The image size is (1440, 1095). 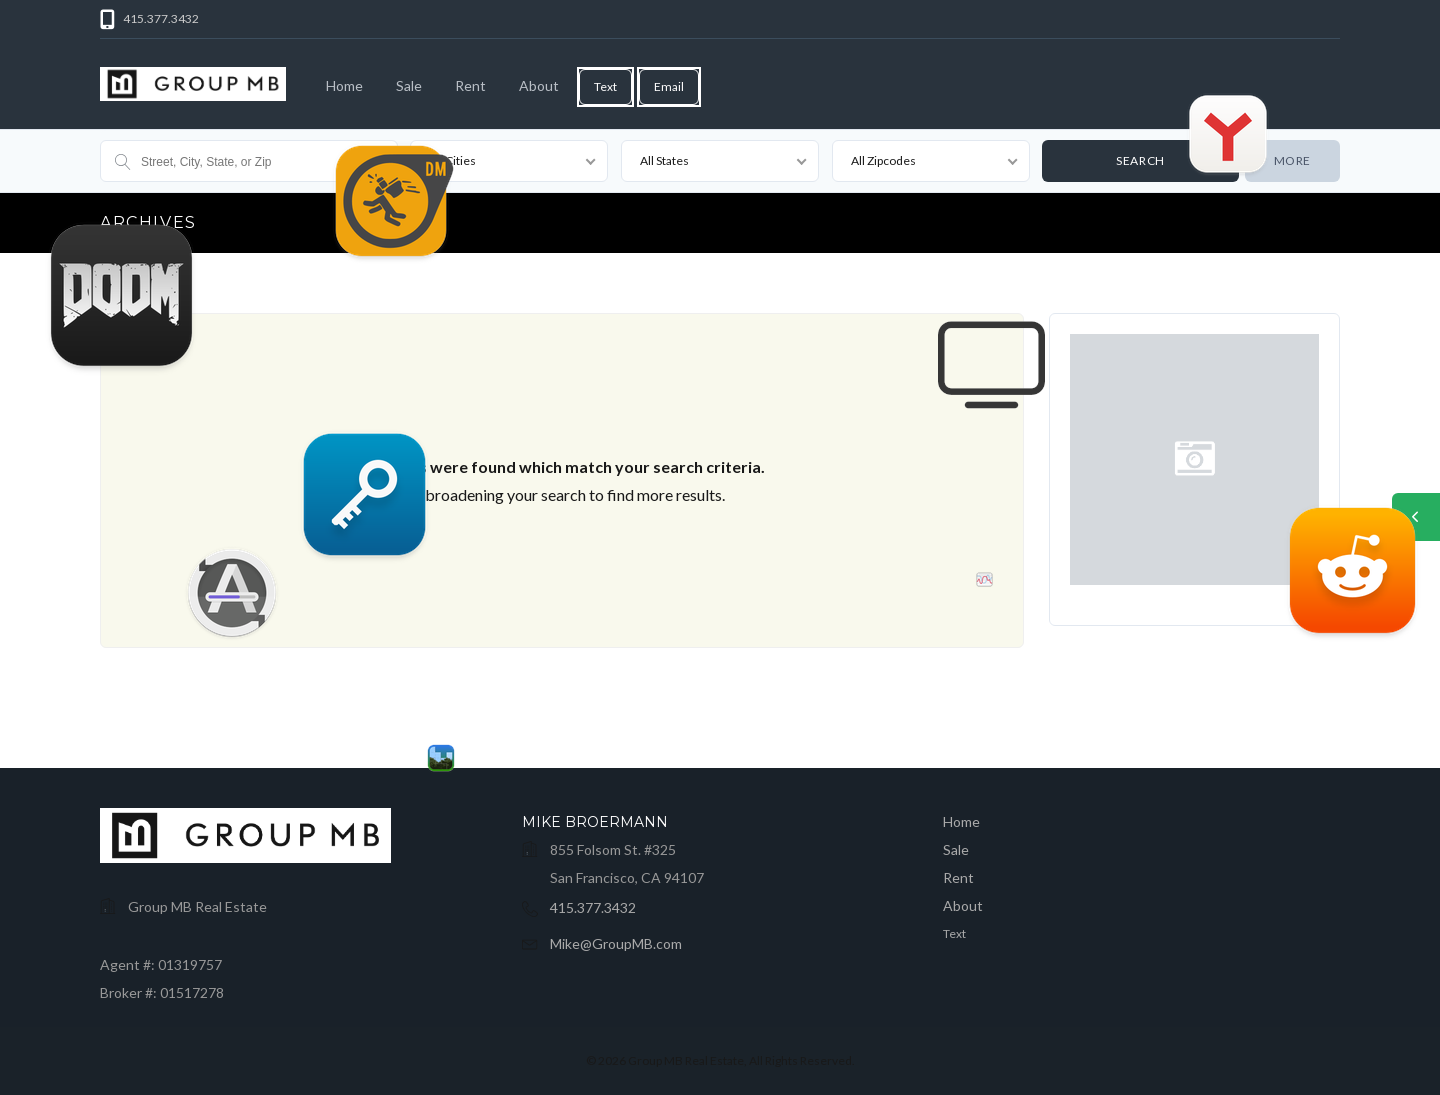 I want to click on open the software update manager, so click(x=232, y=593).